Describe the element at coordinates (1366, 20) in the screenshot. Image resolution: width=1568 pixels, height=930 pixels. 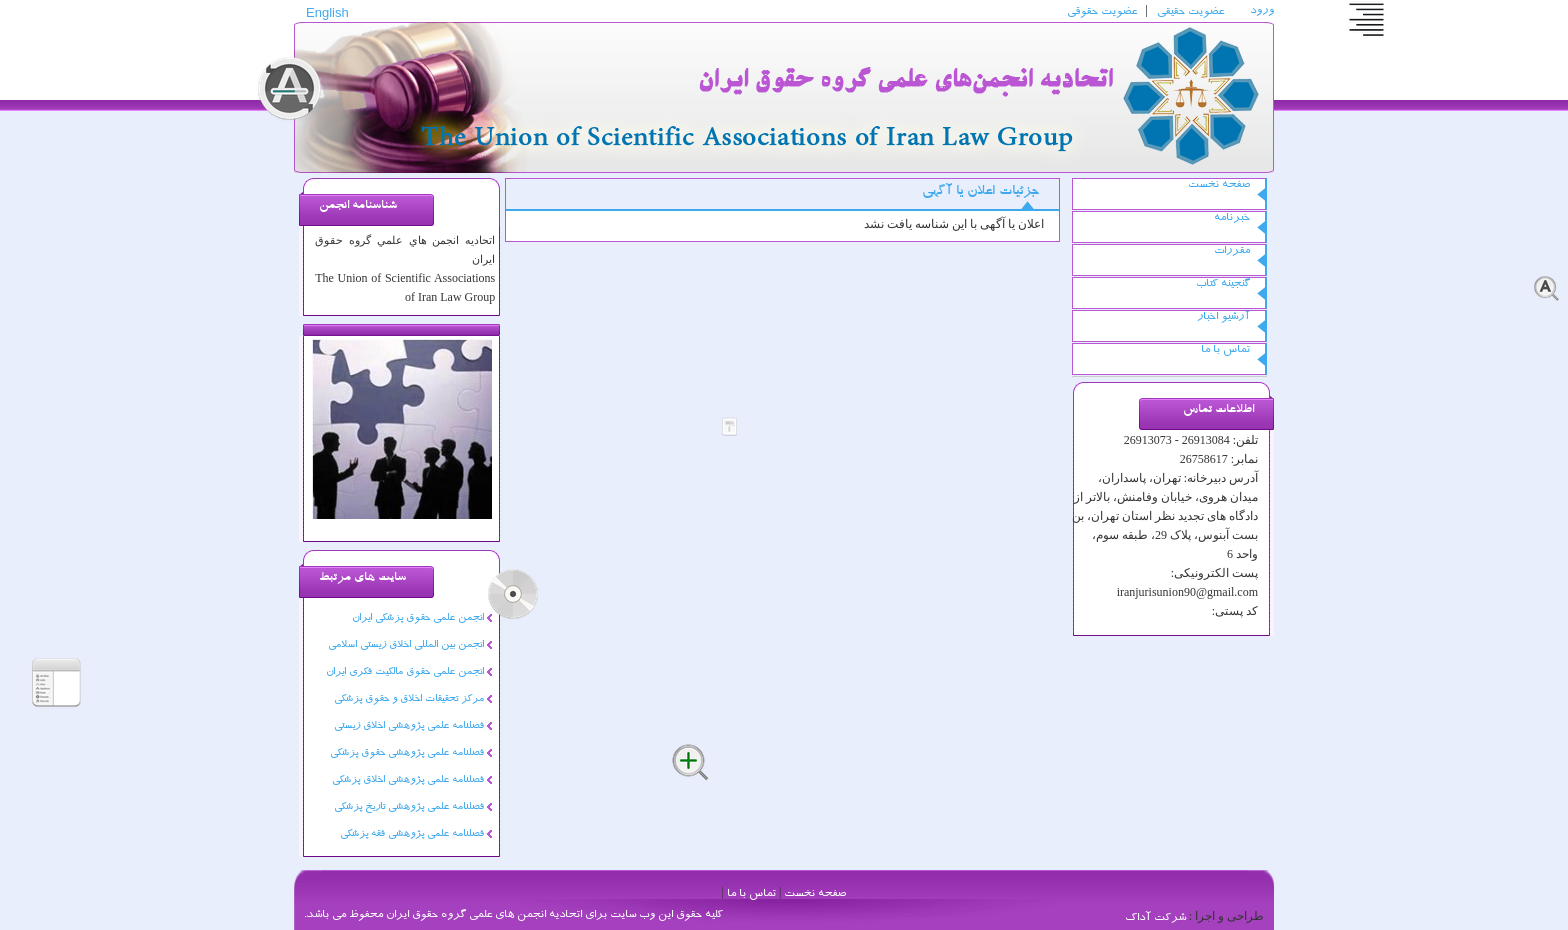
I see `align text to the right margin` at that location.